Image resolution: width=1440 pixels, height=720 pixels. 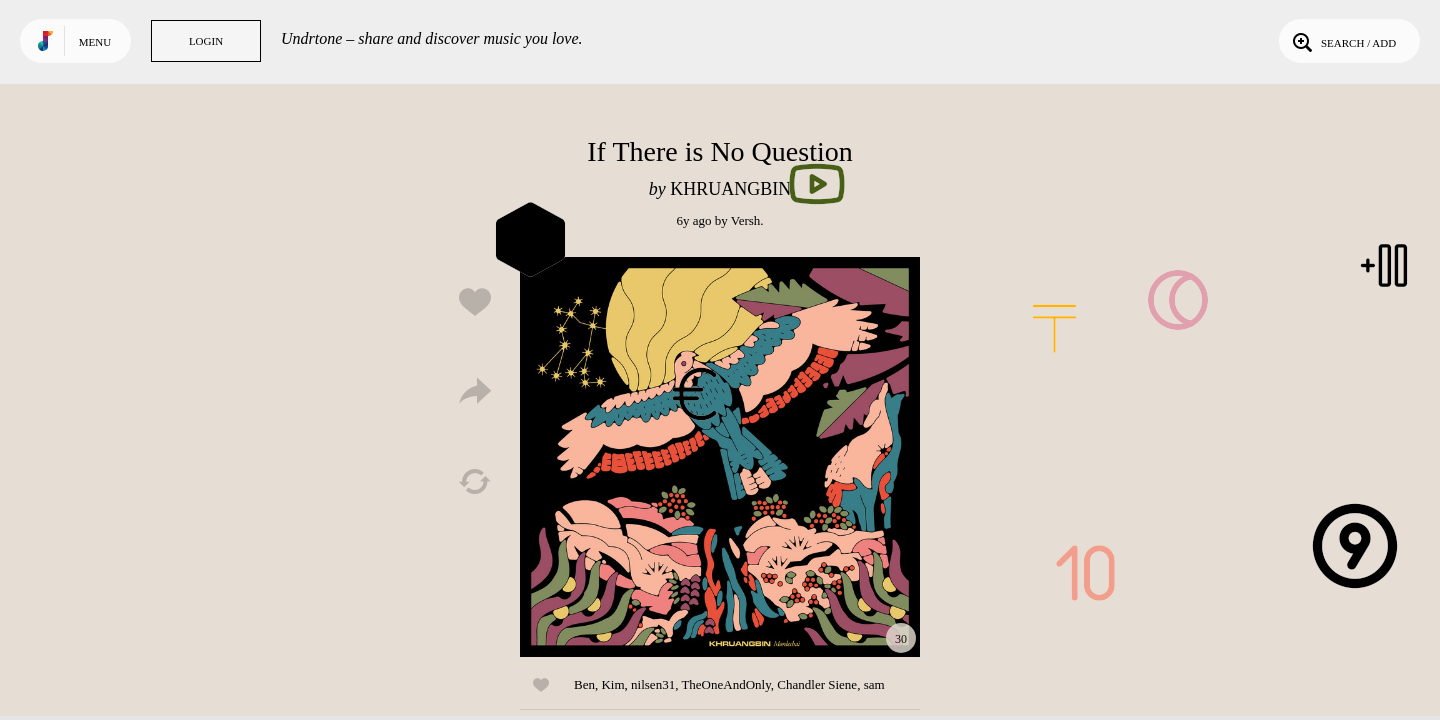 What do you see at coordinates (1355, 546) in the screenshot?
I see `indicates item number nine in a list or sequence` at bounding box center [1355, 546].